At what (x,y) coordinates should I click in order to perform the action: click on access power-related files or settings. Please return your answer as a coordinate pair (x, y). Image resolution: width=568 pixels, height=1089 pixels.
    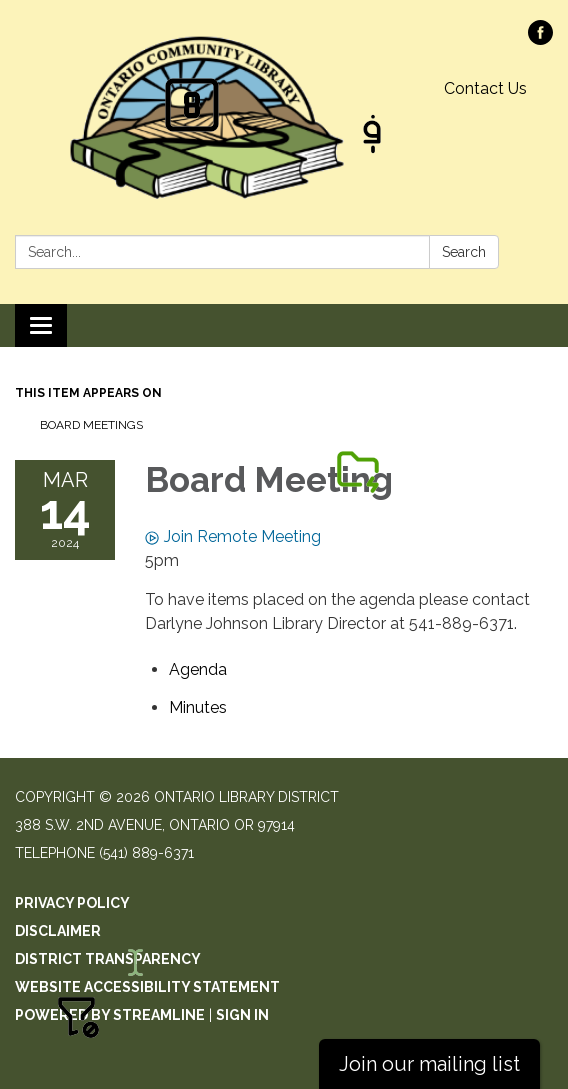
    Looking at the image, I should click on (358, 470).